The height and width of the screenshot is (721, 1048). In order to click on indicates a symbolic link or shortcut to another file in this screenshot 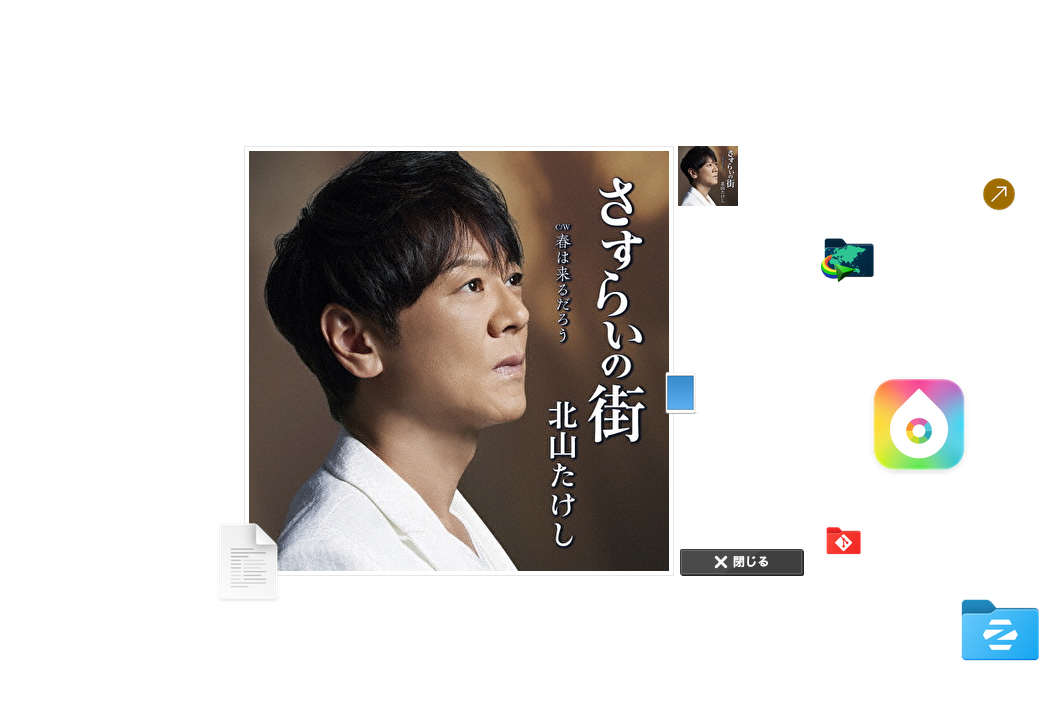, I will do `click(999, 194)`.